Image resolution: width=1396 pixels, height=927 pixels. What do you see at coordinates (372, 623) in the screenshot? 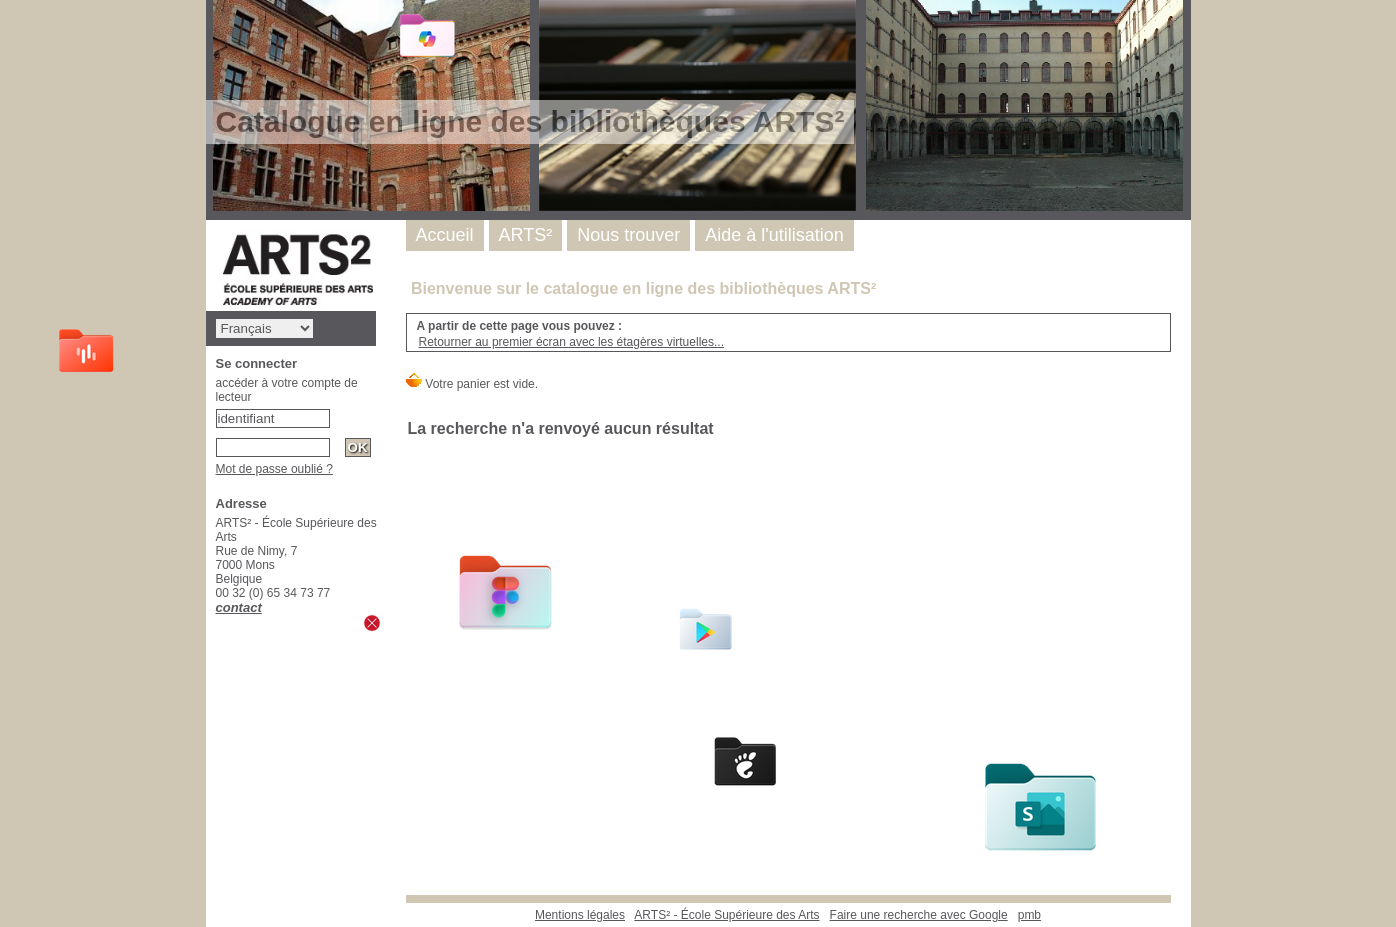
I see `indicates an Insync sync error or failure` at bounding box center [372, 623].